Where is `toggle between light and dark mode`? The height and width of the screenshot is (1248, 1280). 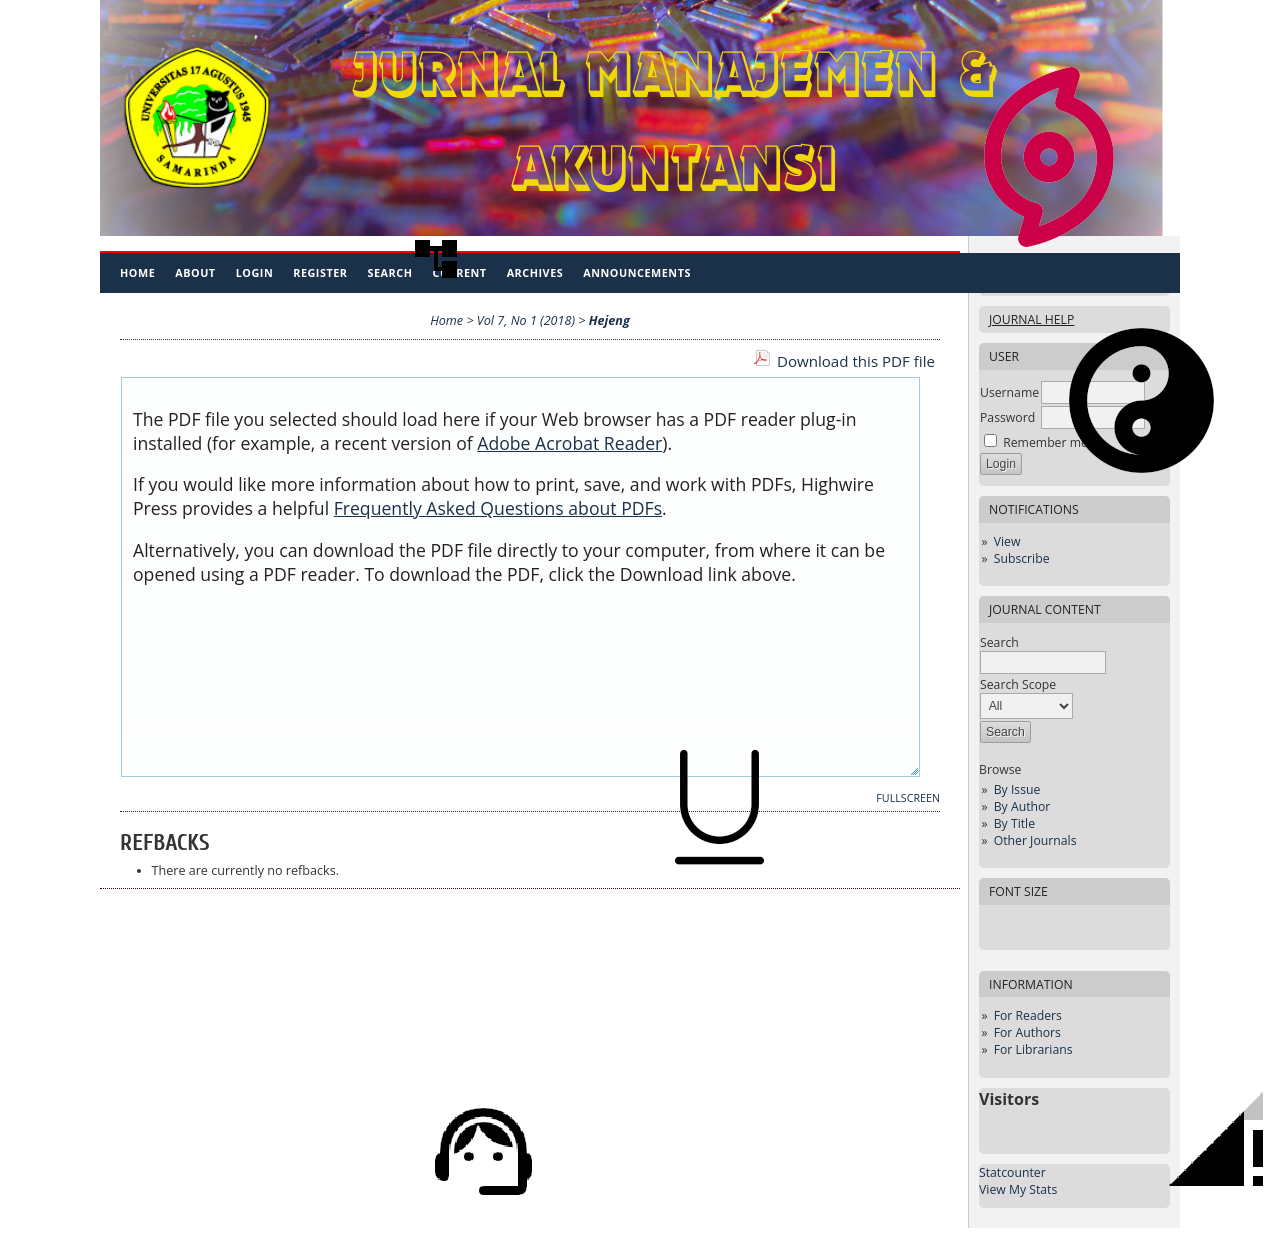
toggle between light and dark mode is located at coordinates (1141, 400).